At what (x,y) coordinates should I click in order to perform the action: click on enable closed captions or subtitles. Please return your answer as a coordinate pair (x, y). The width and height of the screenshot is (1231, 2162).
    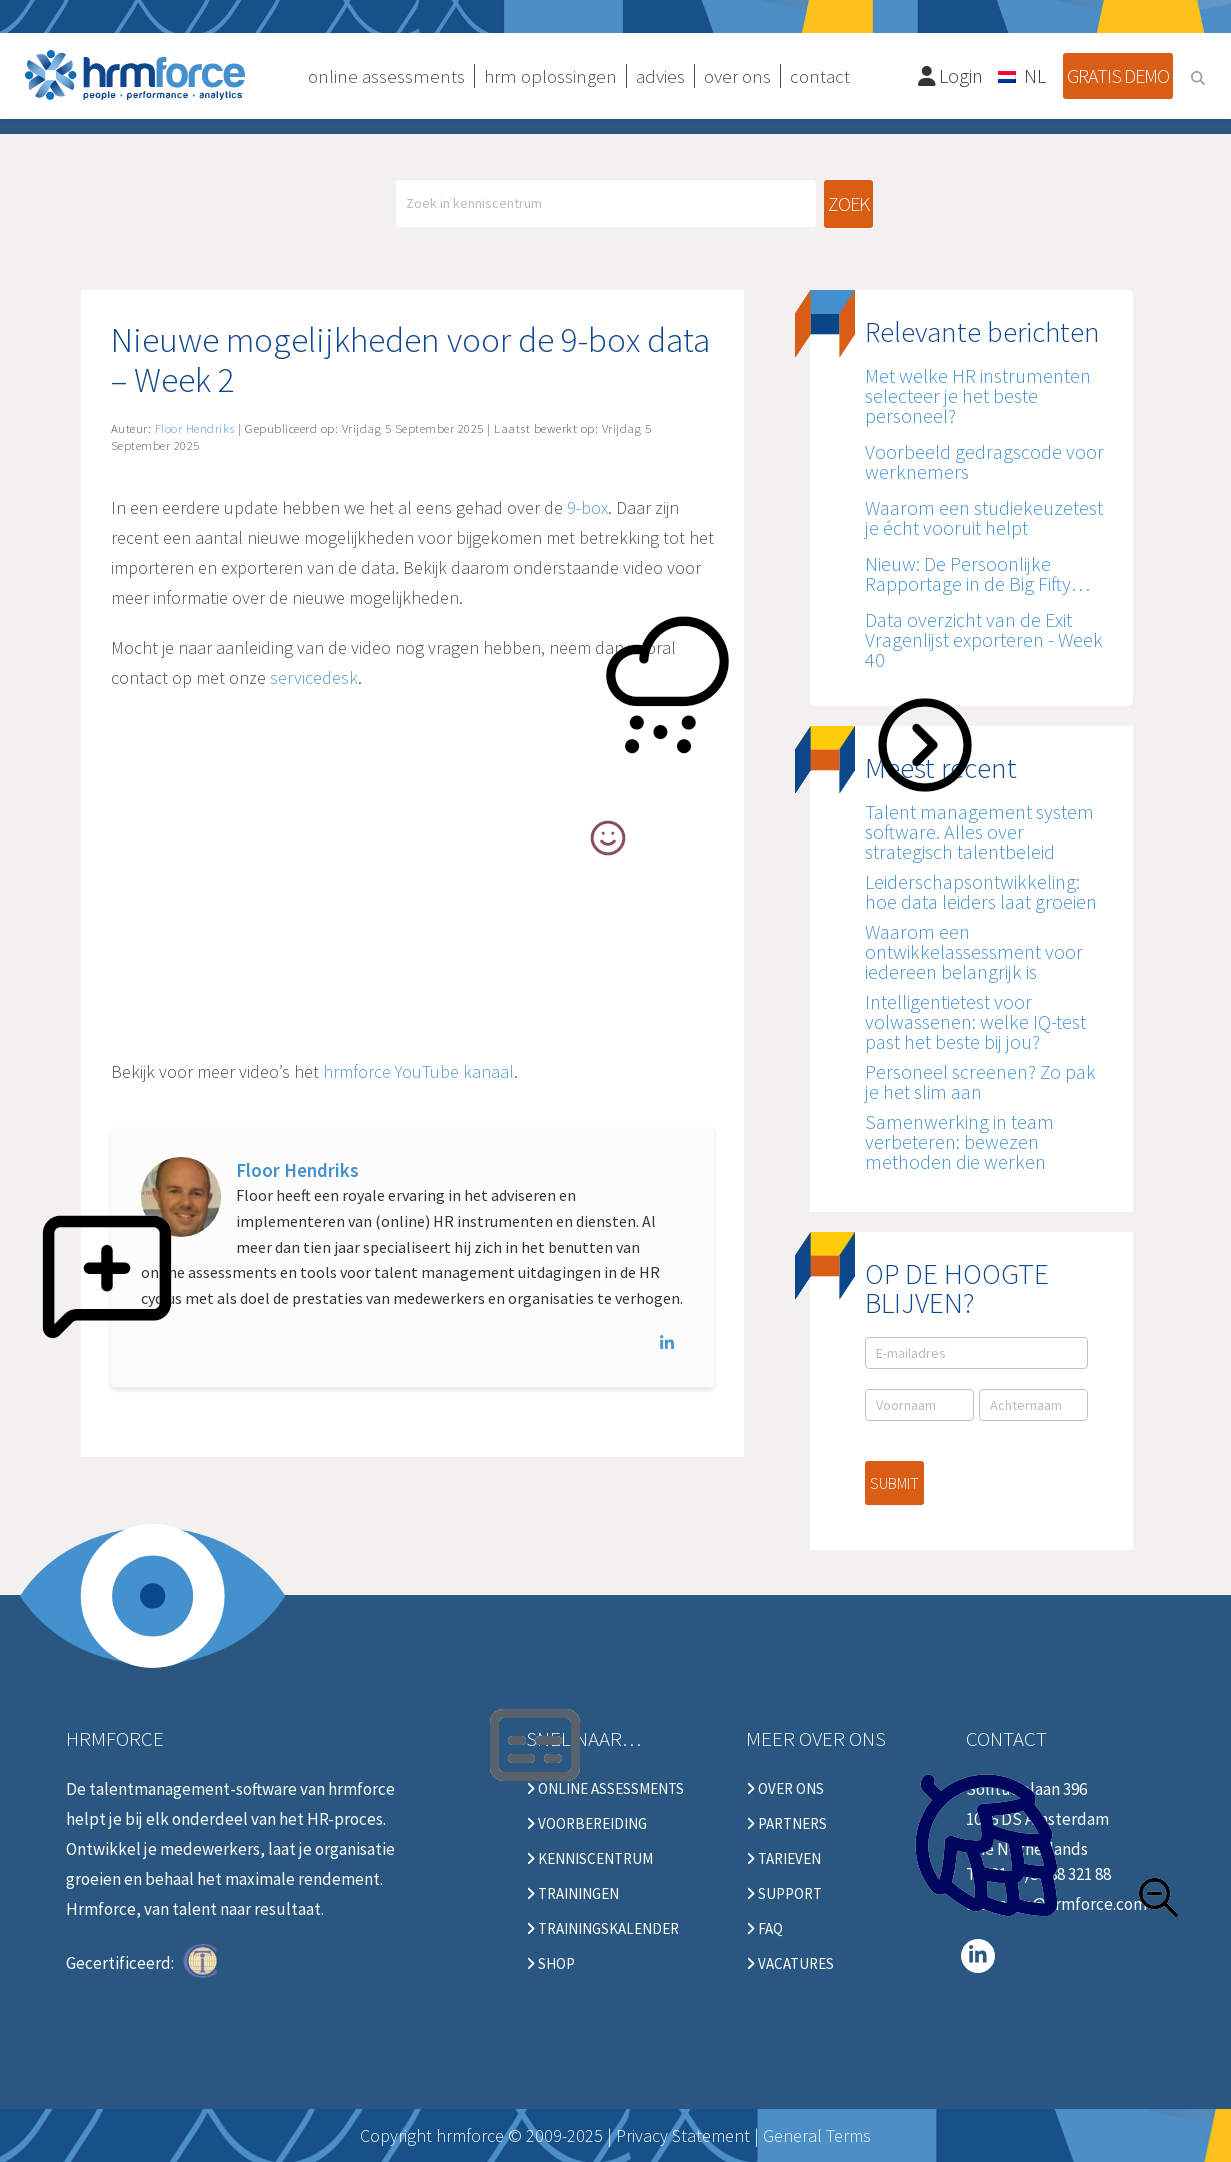
    Looking at the image, I should click on (535, 1745).